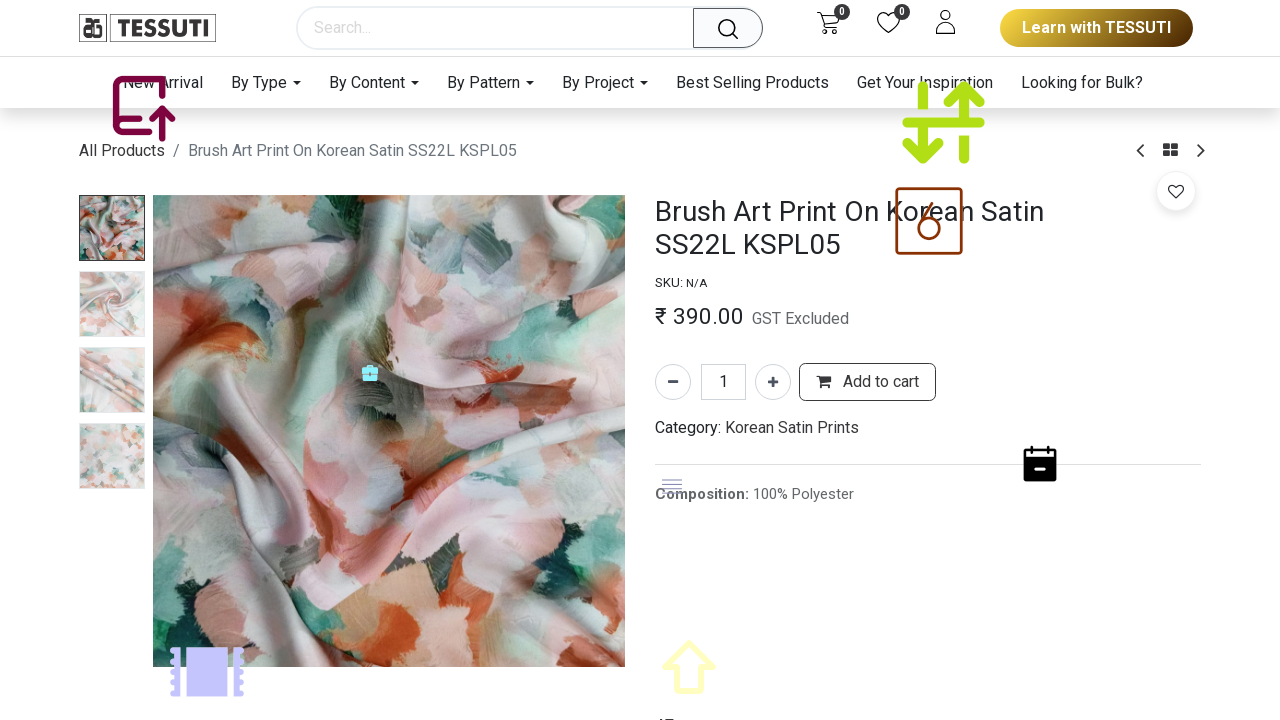 The image size is (1280, 720). What do you see at coordinates (689, 669) in the screenshot?
I see `upload a file or content` at bounding box center [689, 669].